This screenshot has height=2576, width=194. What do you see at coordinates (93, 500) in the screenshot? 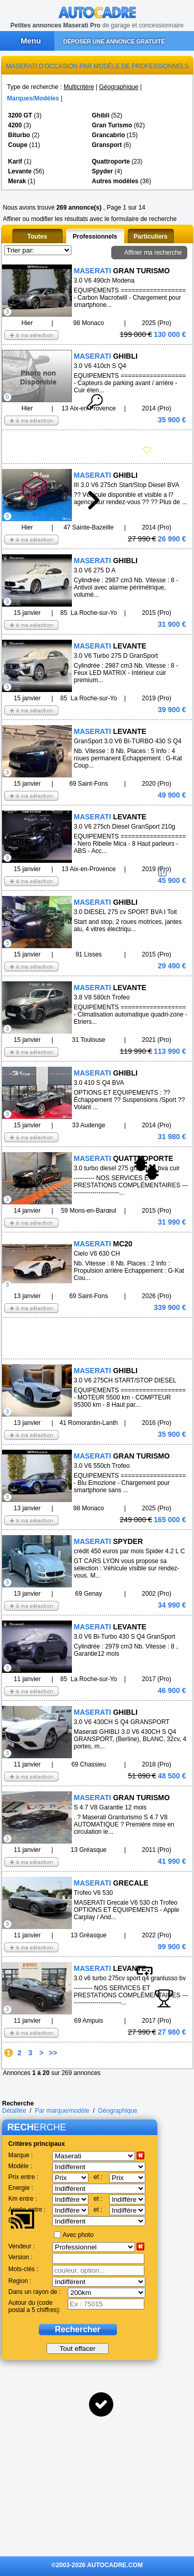
I see `navigate to the next item or page` at bounding box center [93, 500].